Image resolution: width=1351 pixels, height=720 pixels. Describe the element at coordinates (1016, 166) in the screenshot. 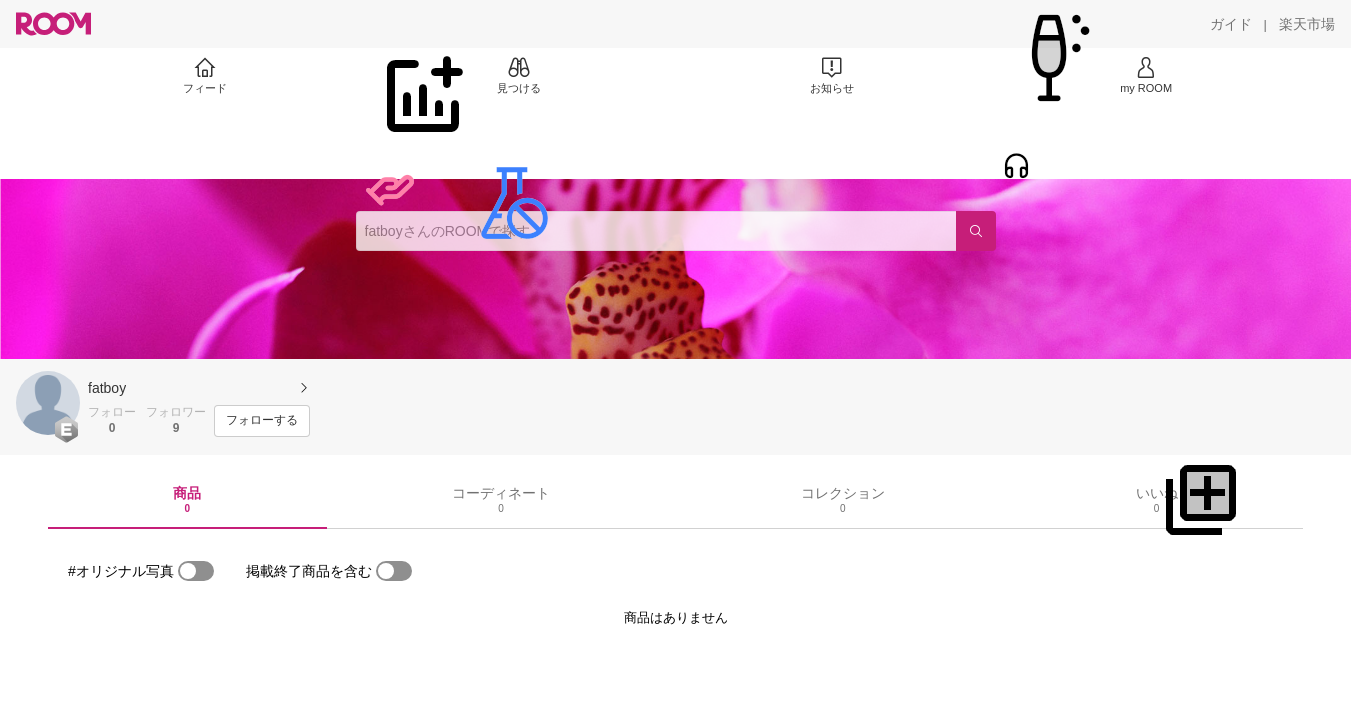

I see `access audio or music playback` at that location.